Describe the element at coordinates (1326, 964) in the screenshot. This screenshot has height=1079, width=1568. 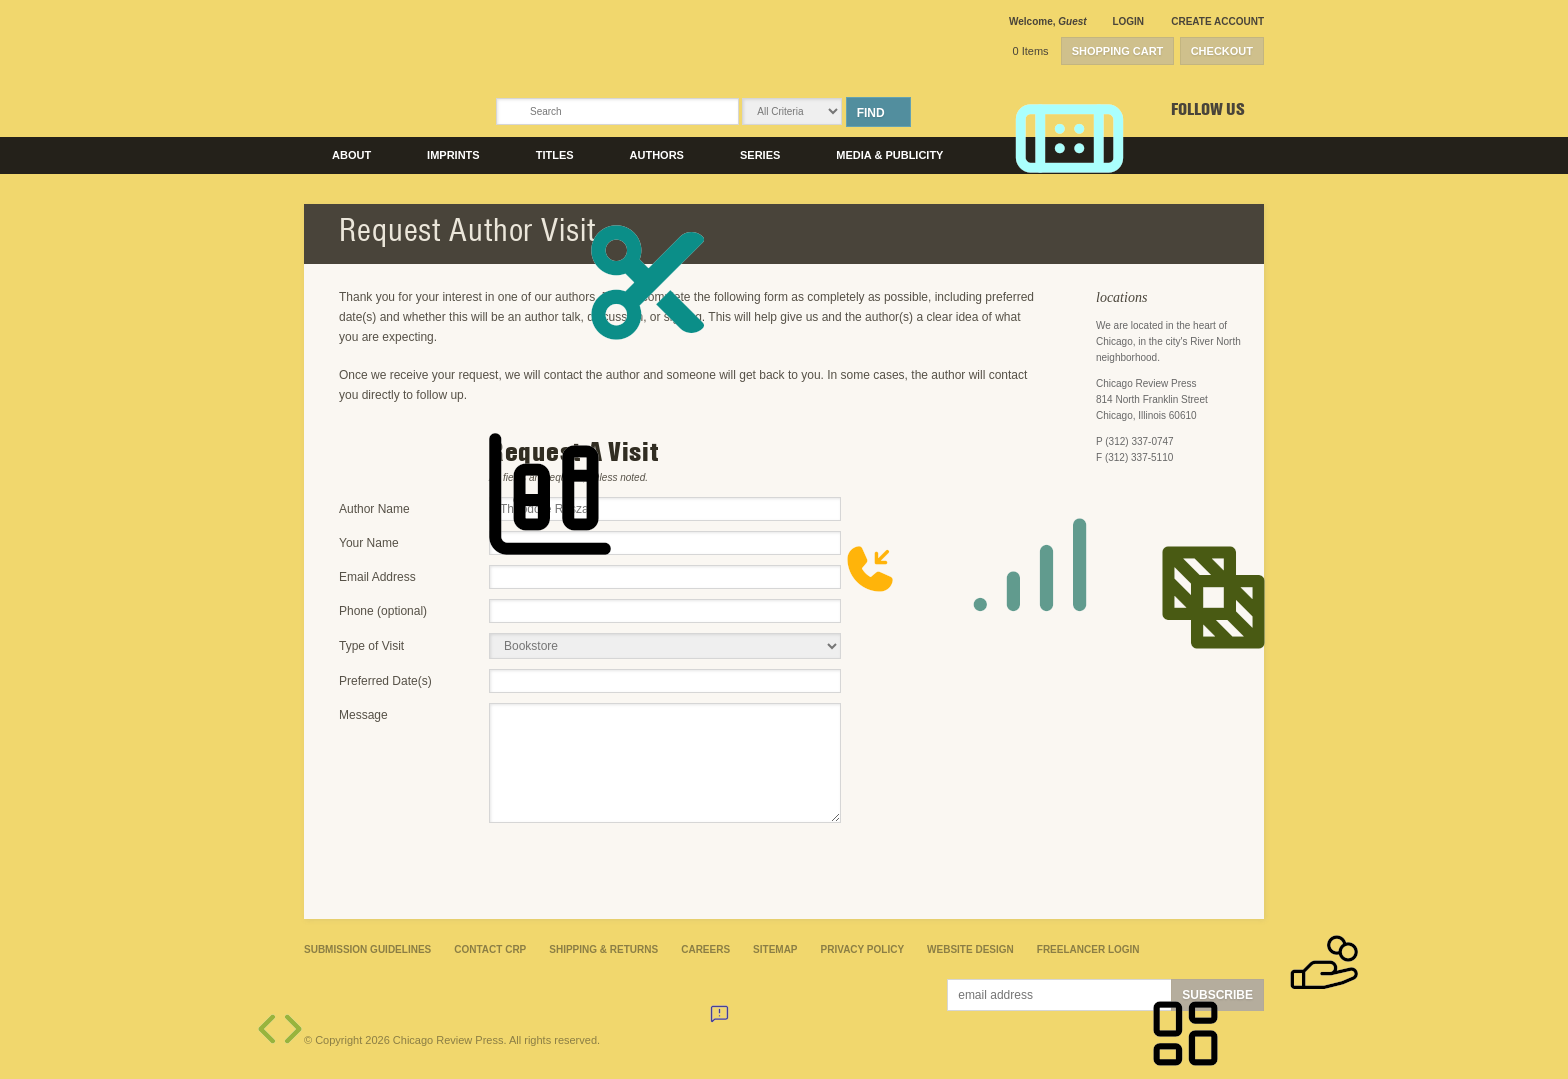
I see `make a payment or donation` at that location.